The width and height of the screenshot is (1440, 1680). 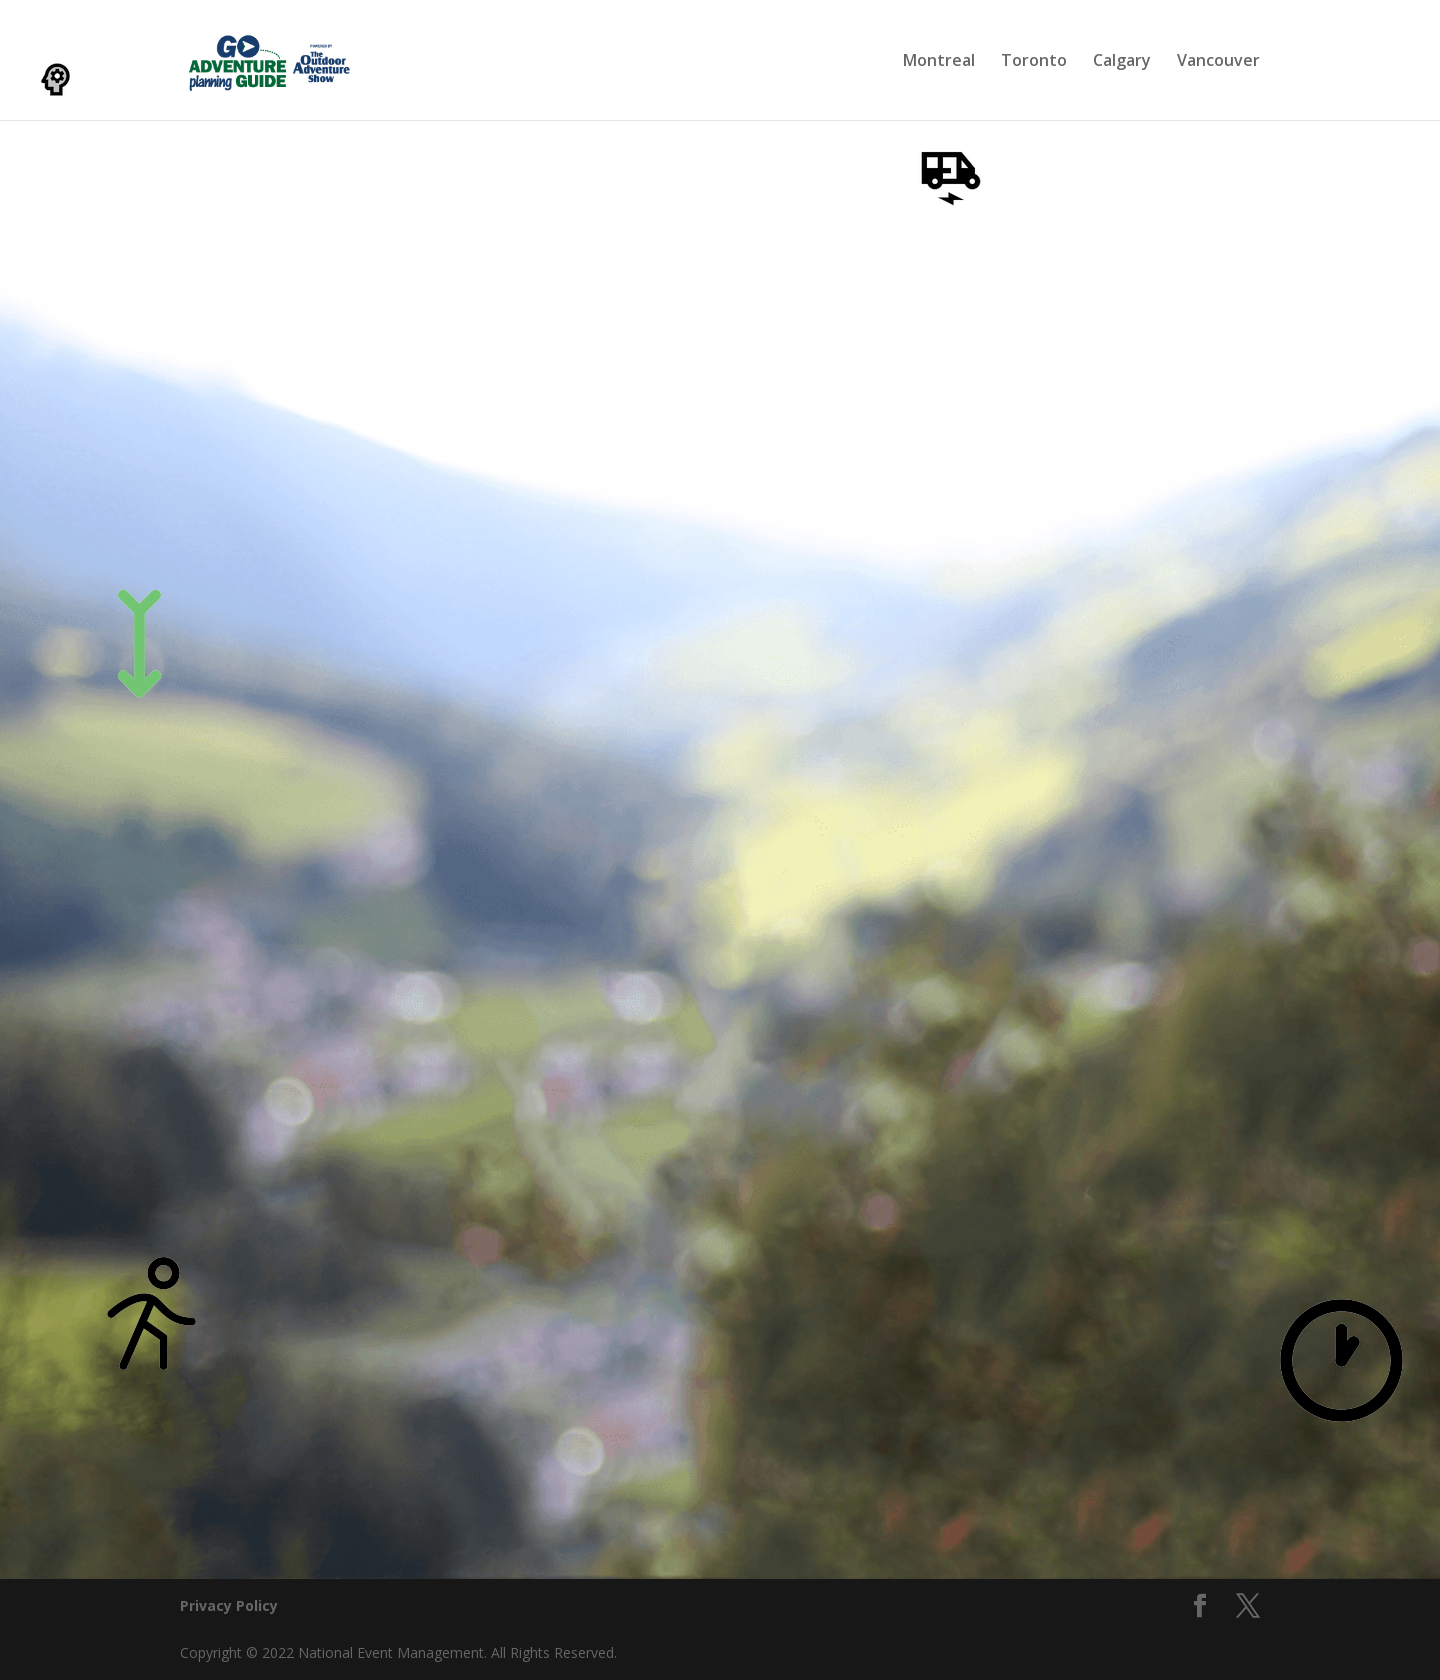 What do you see at coordinates (951, 176) in the screenshot?
I see `select electric rickshaw as transport option` at bounding box center [951, 176].